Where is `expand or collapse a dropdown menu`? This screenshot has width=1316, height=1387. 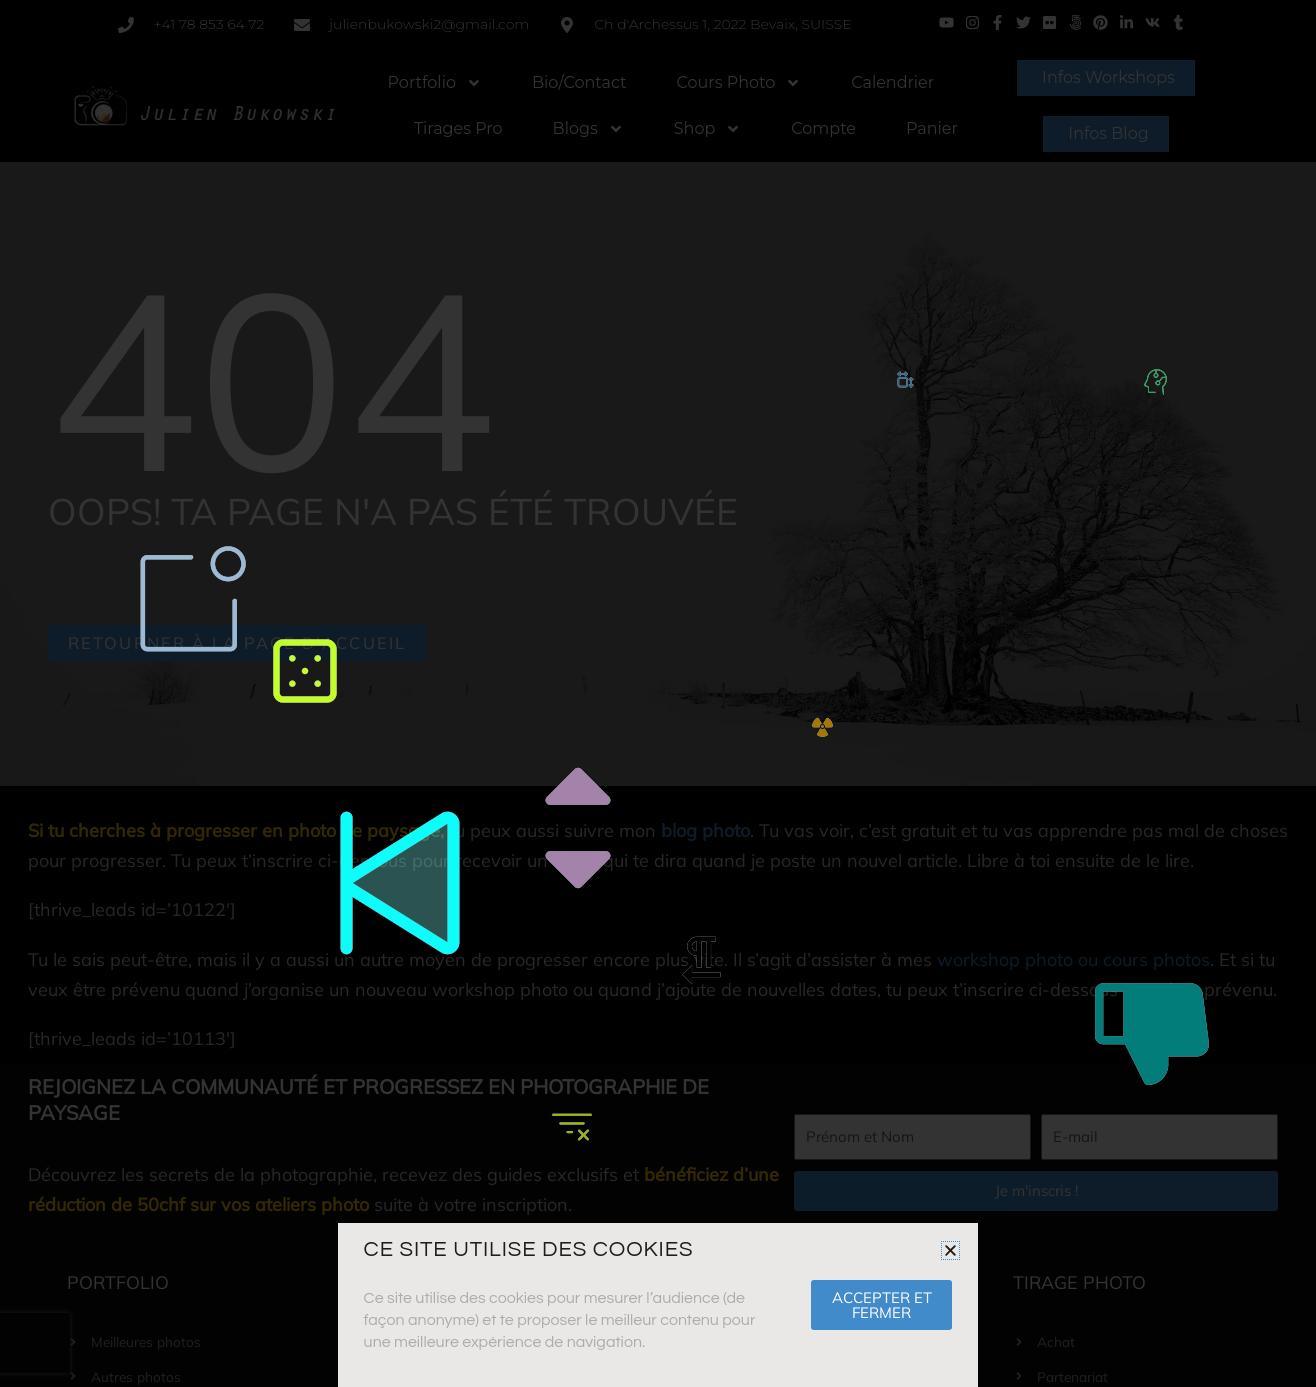
expand or collapse a dropdown menu is located at coordinates (578, 828).